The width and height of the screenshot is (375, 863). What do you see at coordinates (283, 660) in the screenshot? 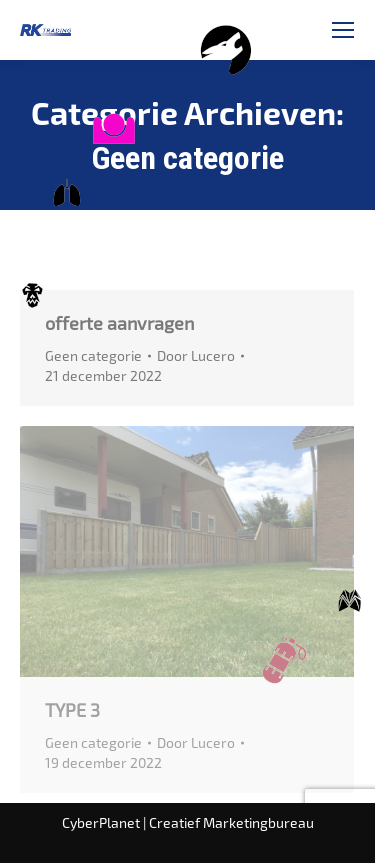
I see `select flash grenade weapon or equipment` at bounding box center [283, 660].